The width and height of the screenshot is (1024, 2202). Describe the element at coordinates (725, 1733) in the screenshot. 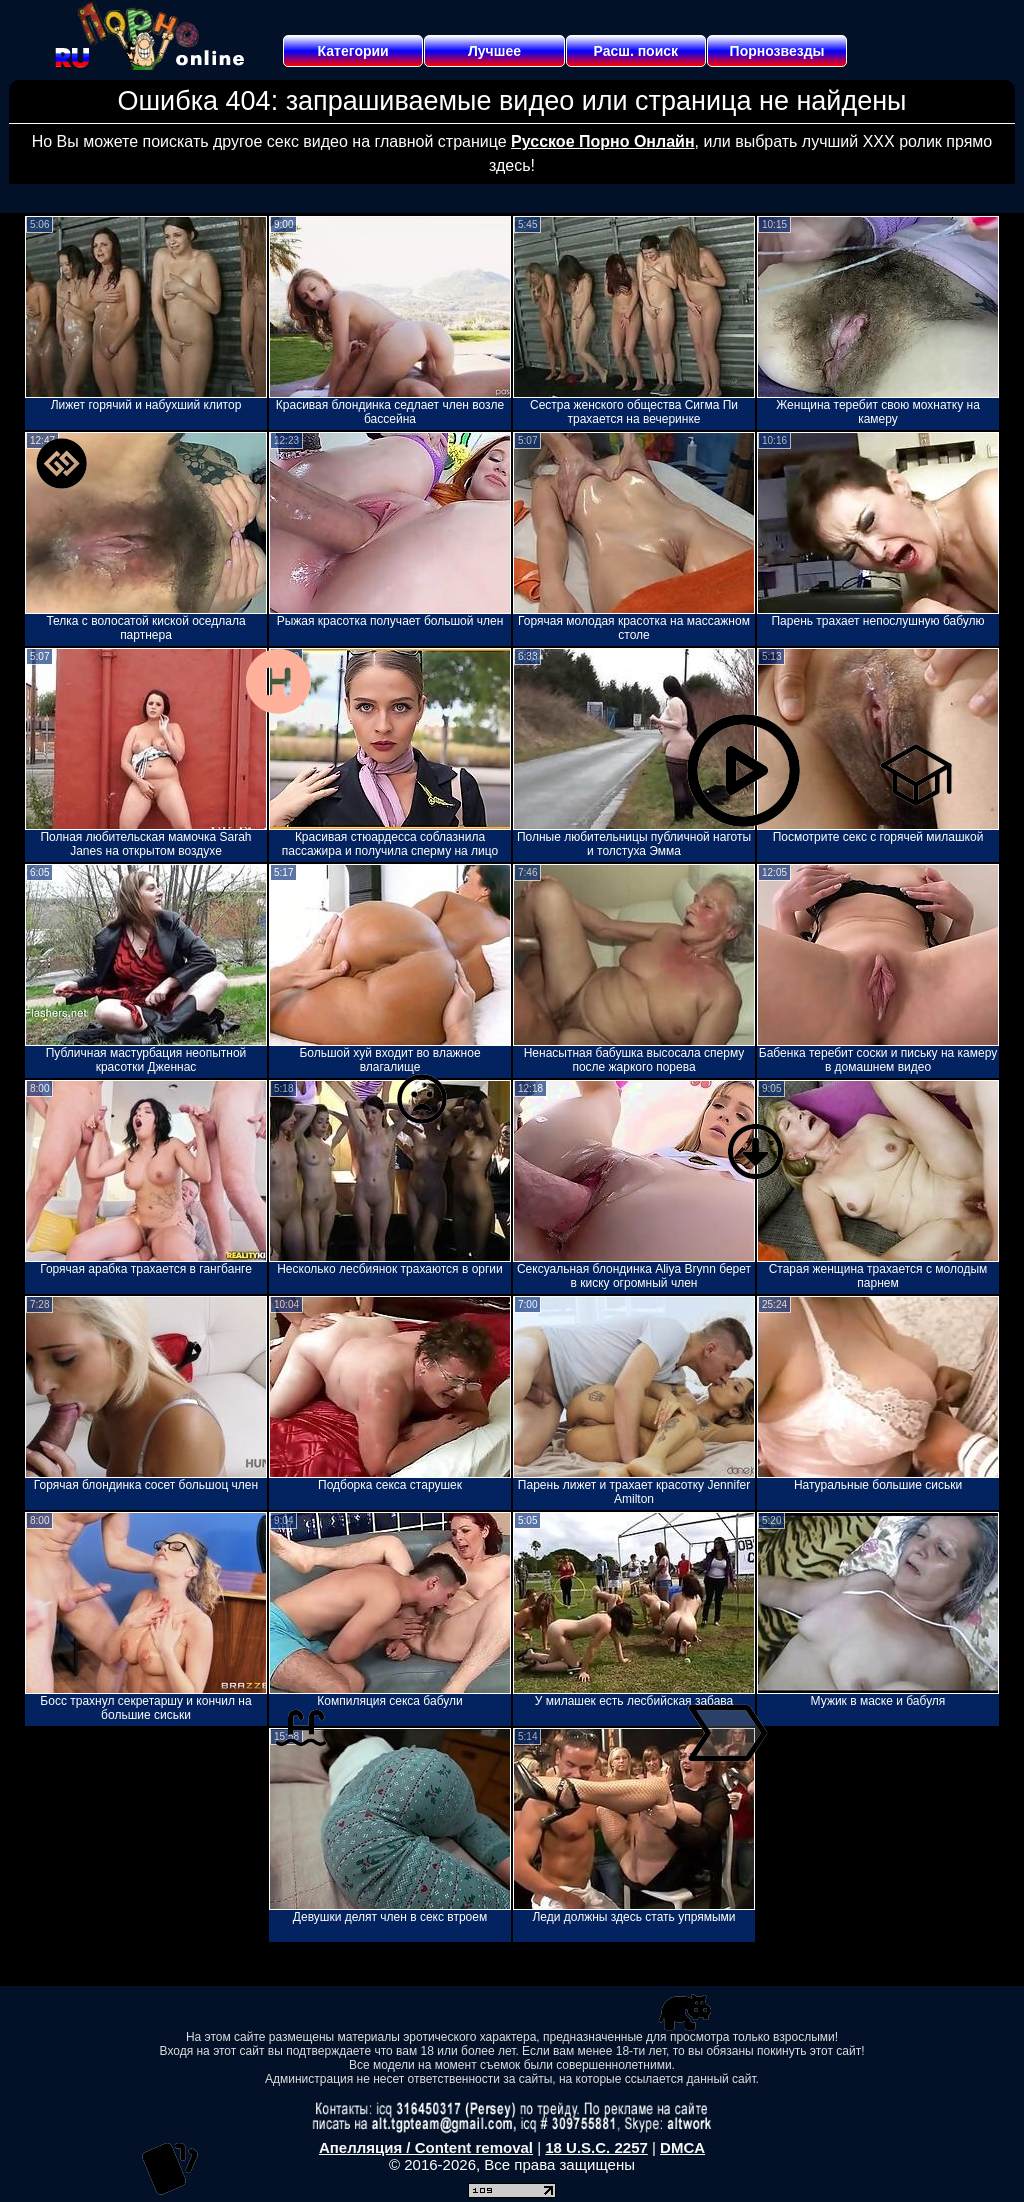

I see `apply a label or tag to an item` at that location.